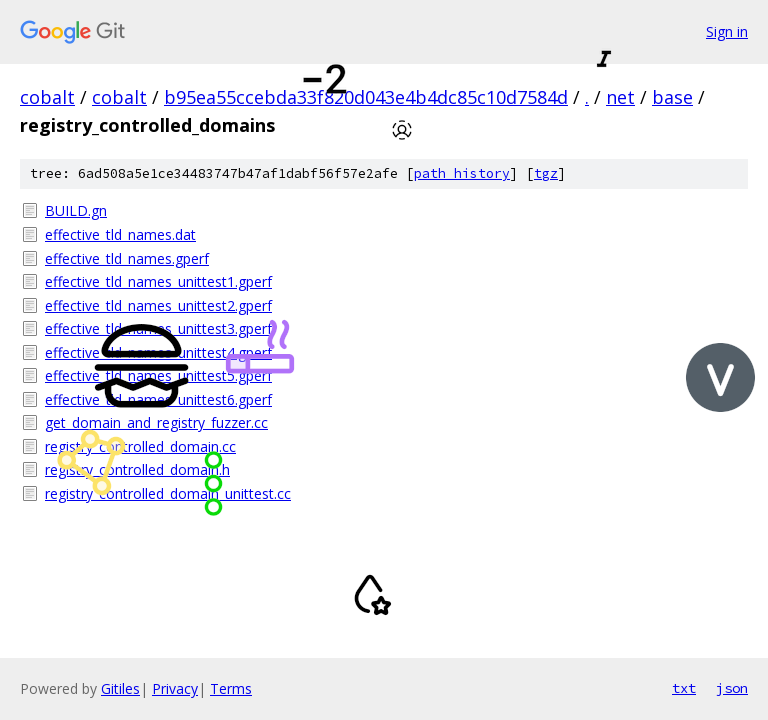  Describe the element at coordinates (260, 354) in the screenshot. I see `indicates a designated smoking area` at that location.